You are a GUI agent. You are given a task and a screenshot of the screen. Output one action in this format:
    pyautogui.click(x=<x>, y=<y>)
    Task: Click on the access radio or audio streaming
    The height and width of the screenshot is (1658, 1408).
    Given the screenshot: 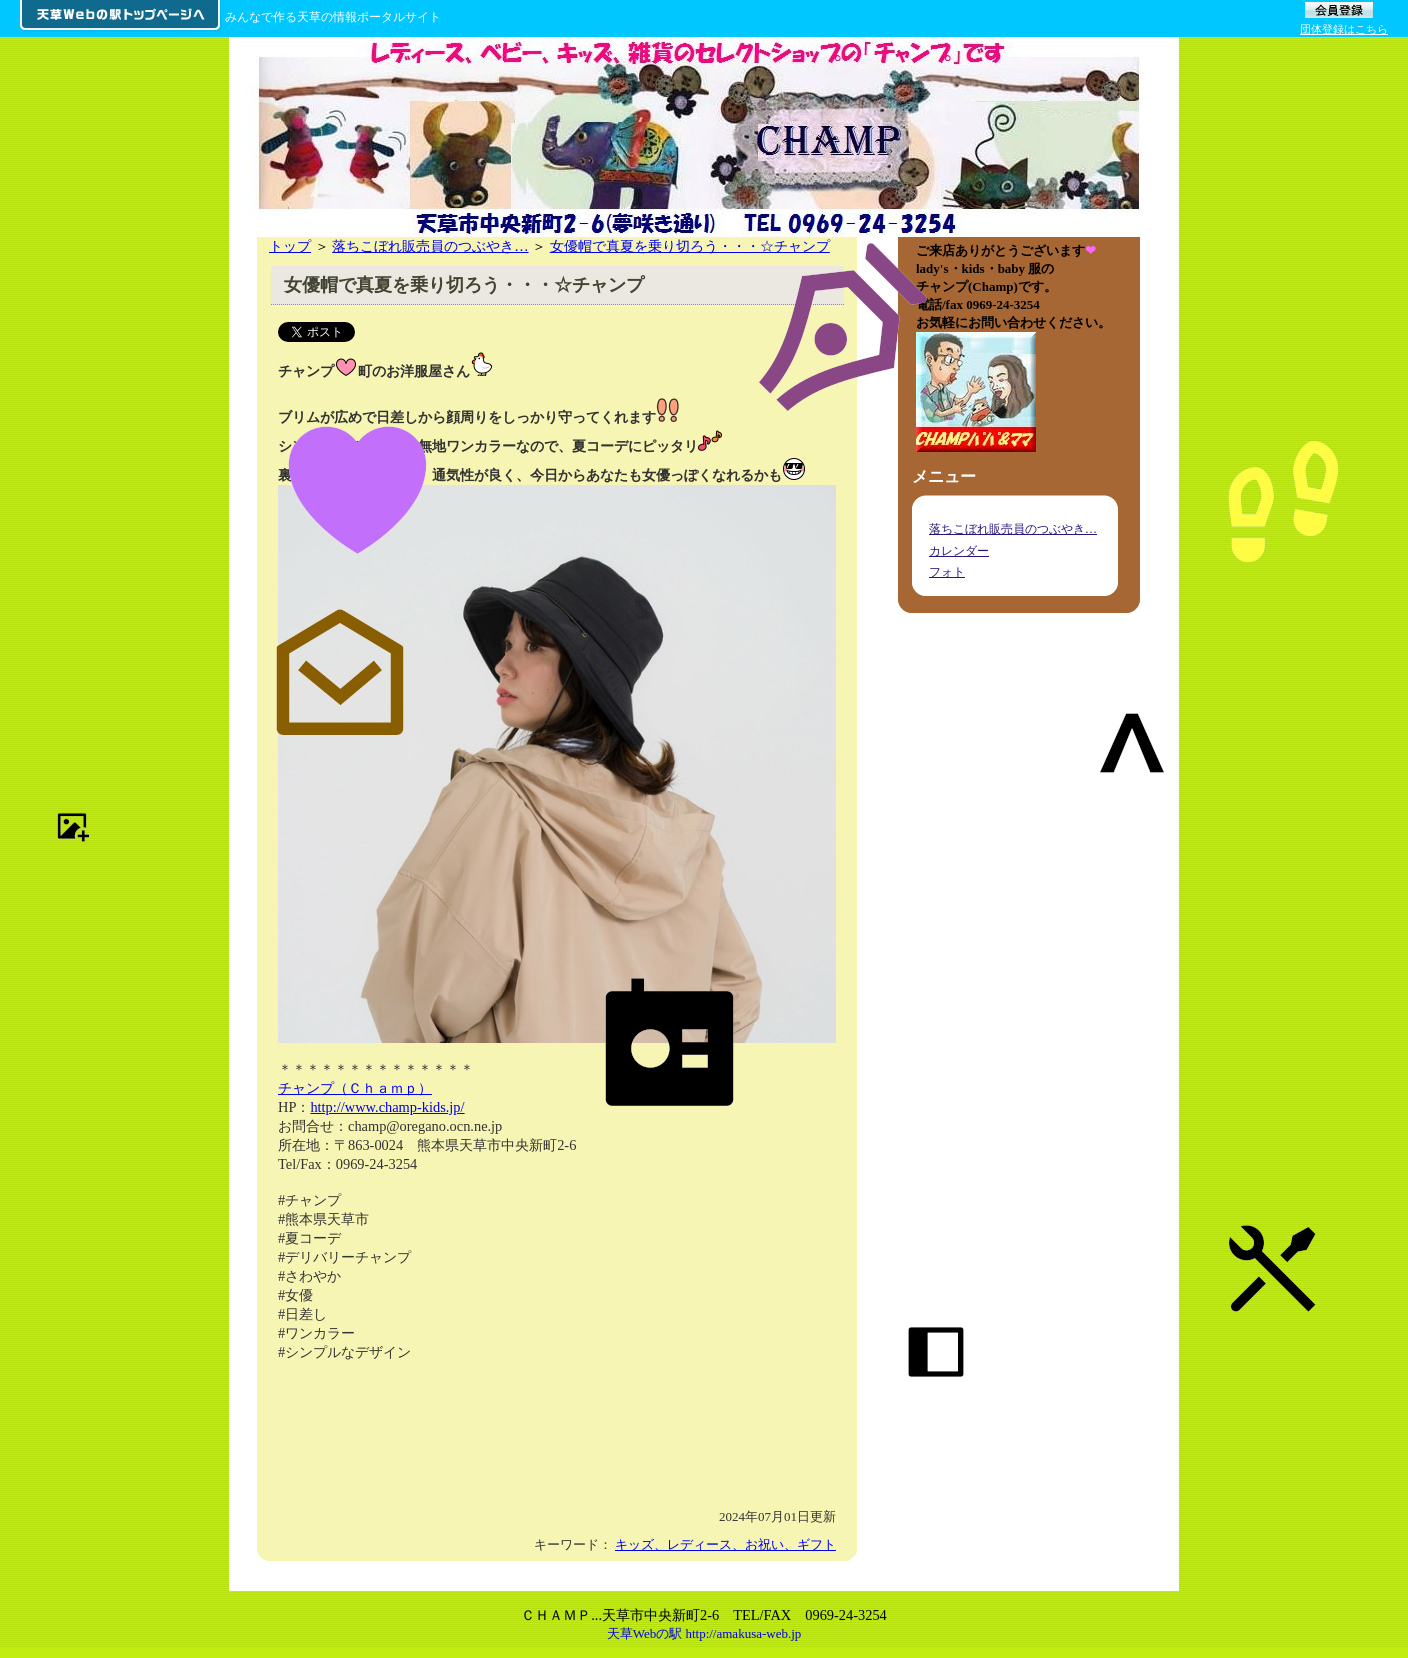 What is the action you would take?
    pyautogui.click(x=669, y=1048)
    